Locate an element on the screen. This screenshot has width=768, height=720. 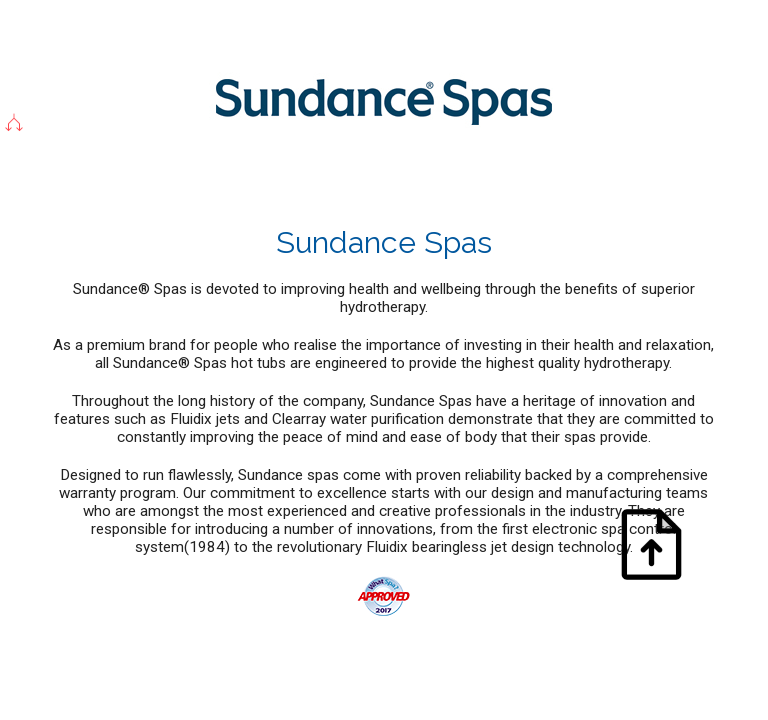
upload a file is located at coordinates (651, 544).